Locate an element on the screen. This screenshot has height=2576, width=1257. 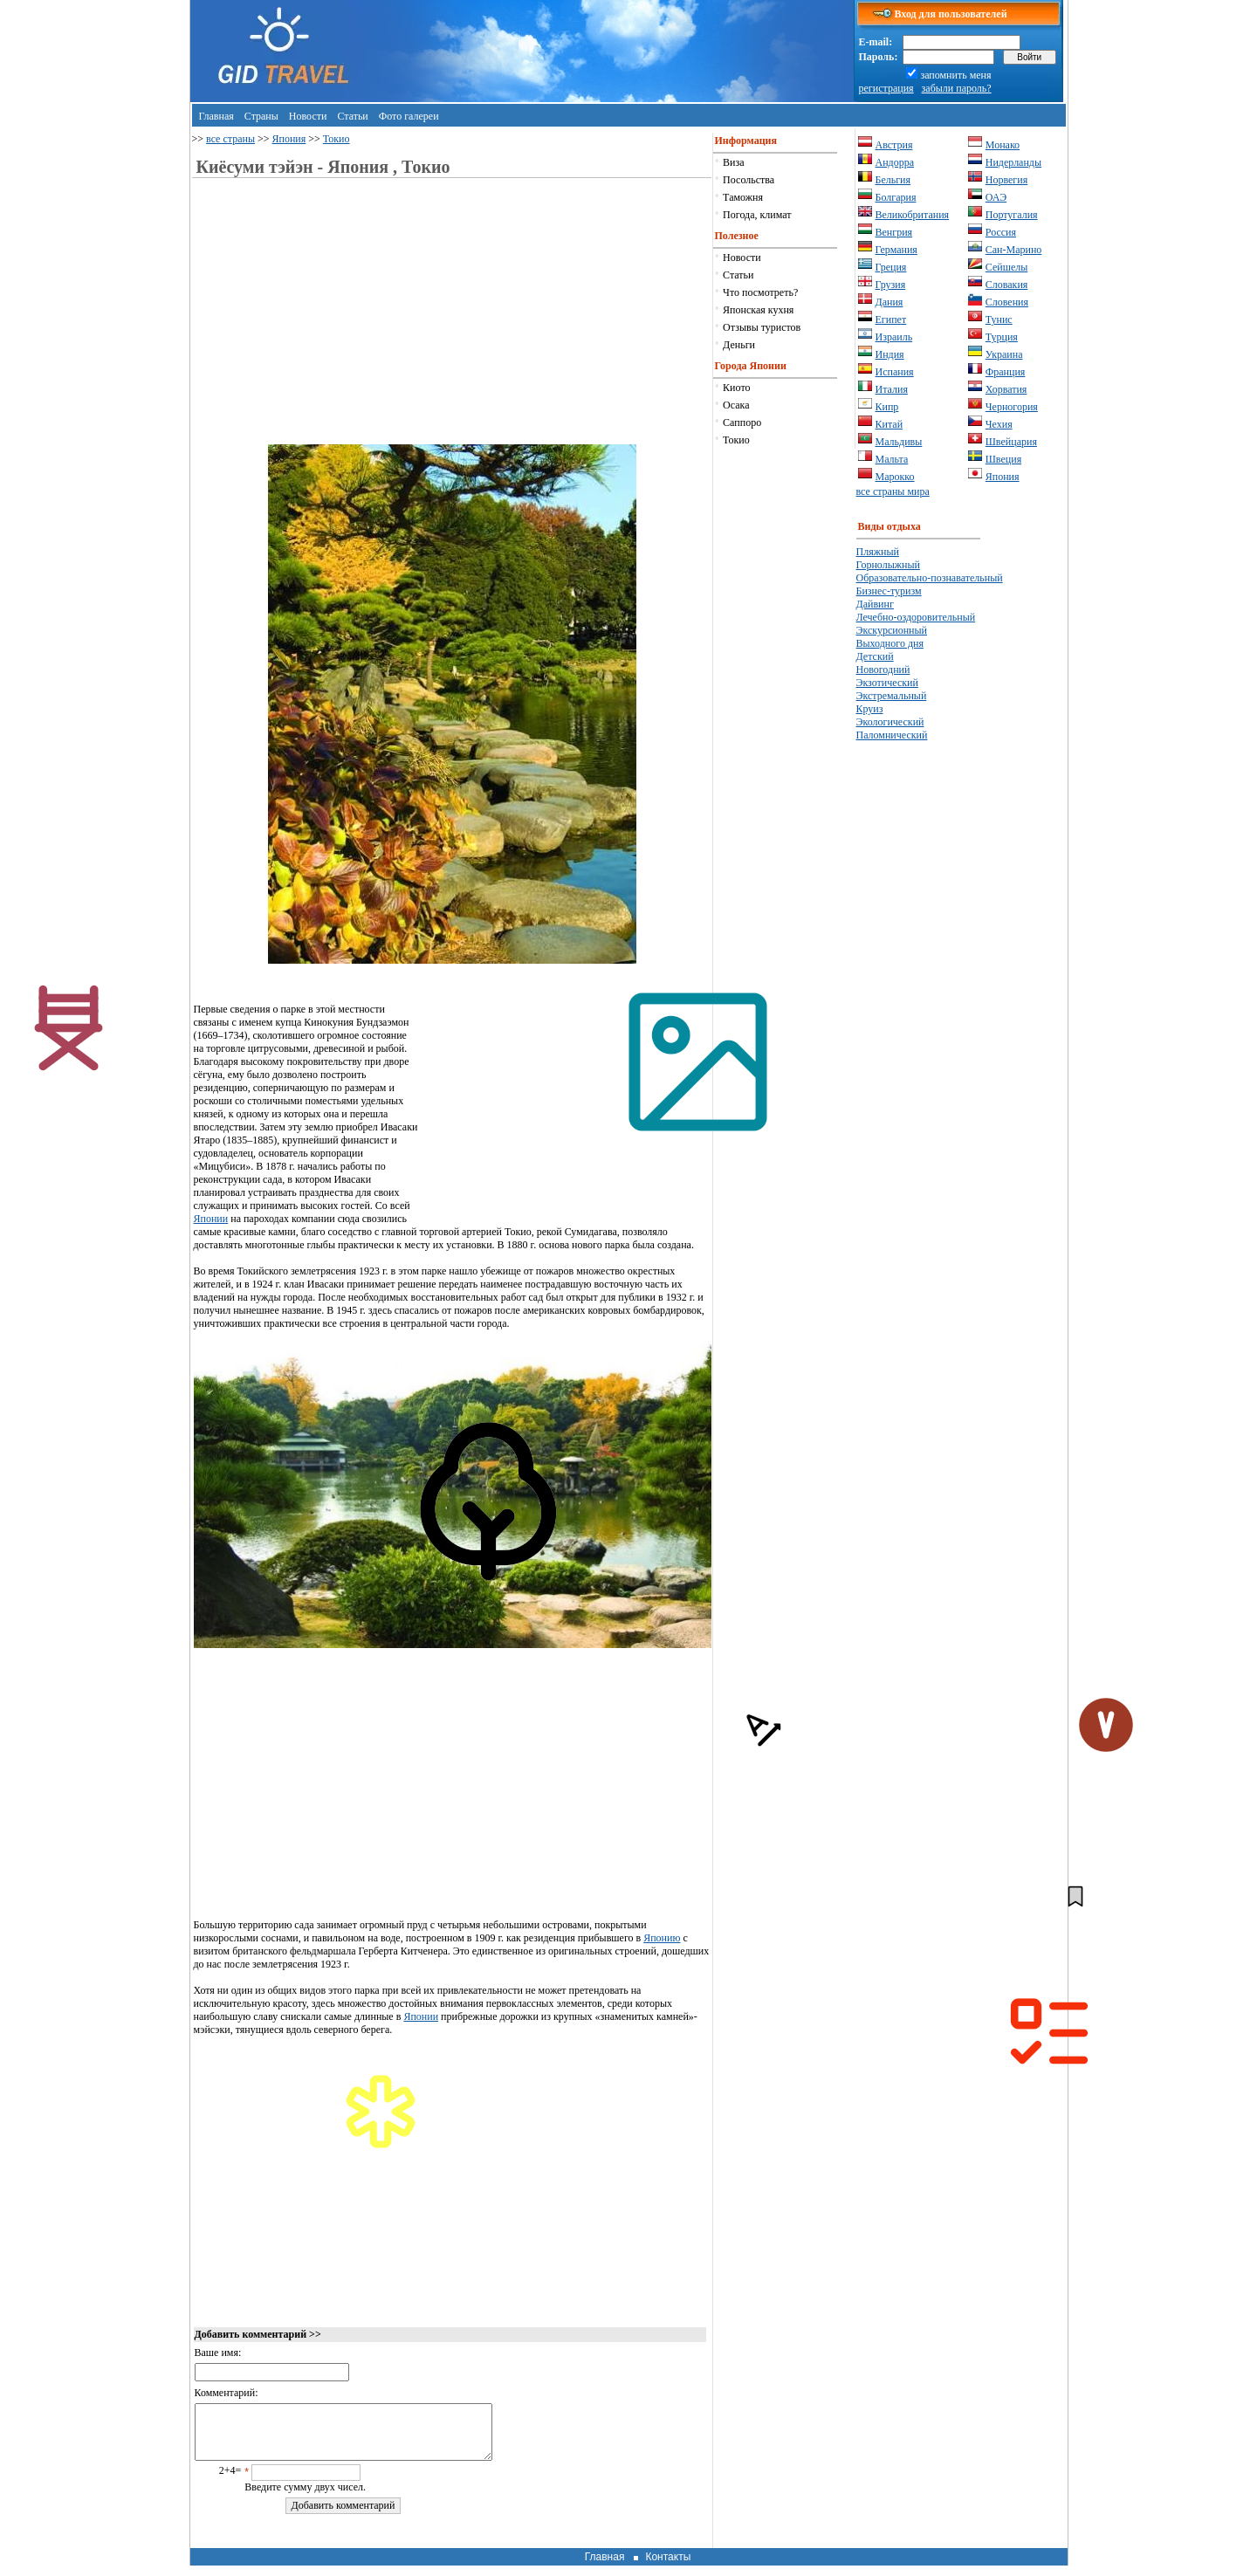
indicates a verified status or badge is located at coordinates (1106, 1725).